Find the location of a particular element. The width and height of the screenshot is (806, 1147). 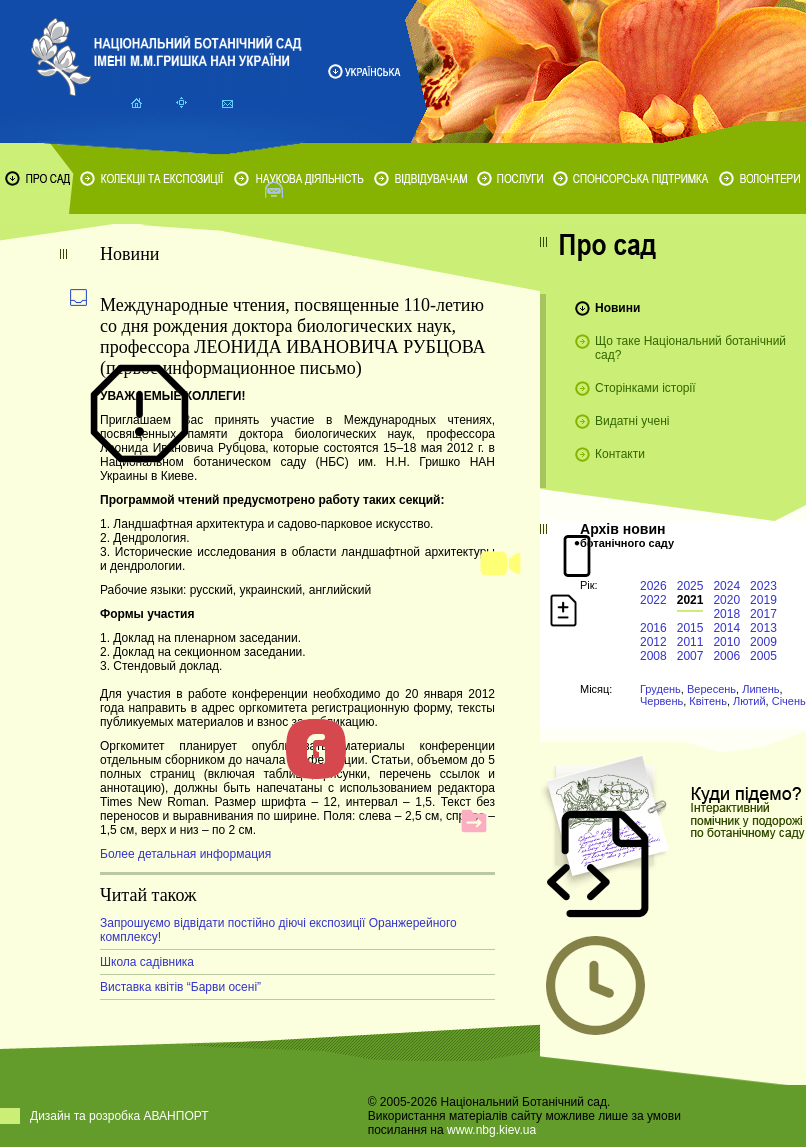

access a linked submodule or external repository is located at coordinates (474, 821).